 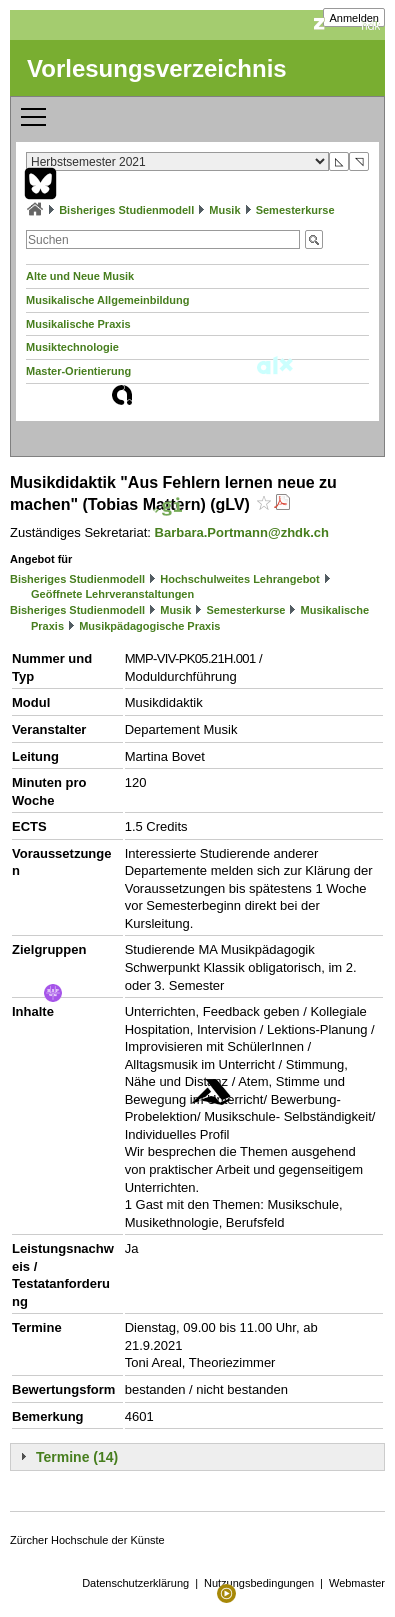 I want to click on google admob logo, so click(x=122, y=395).